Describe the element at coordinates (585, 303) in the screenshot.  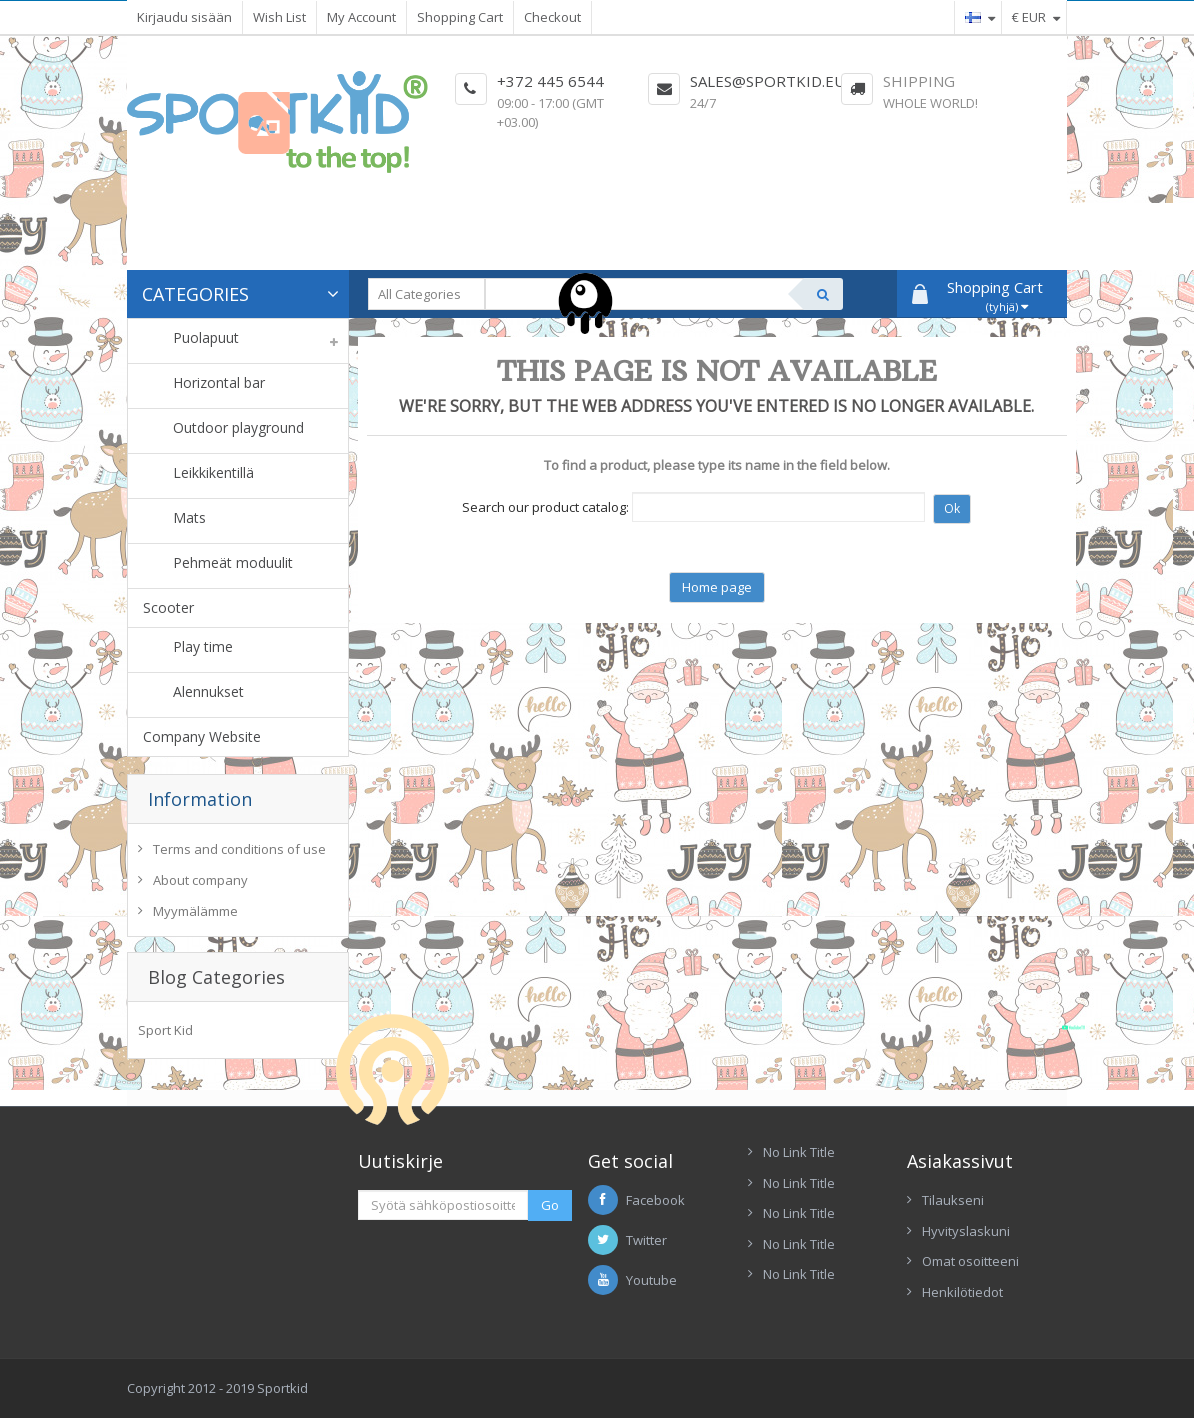
I see `livewire framework logo` at that location.